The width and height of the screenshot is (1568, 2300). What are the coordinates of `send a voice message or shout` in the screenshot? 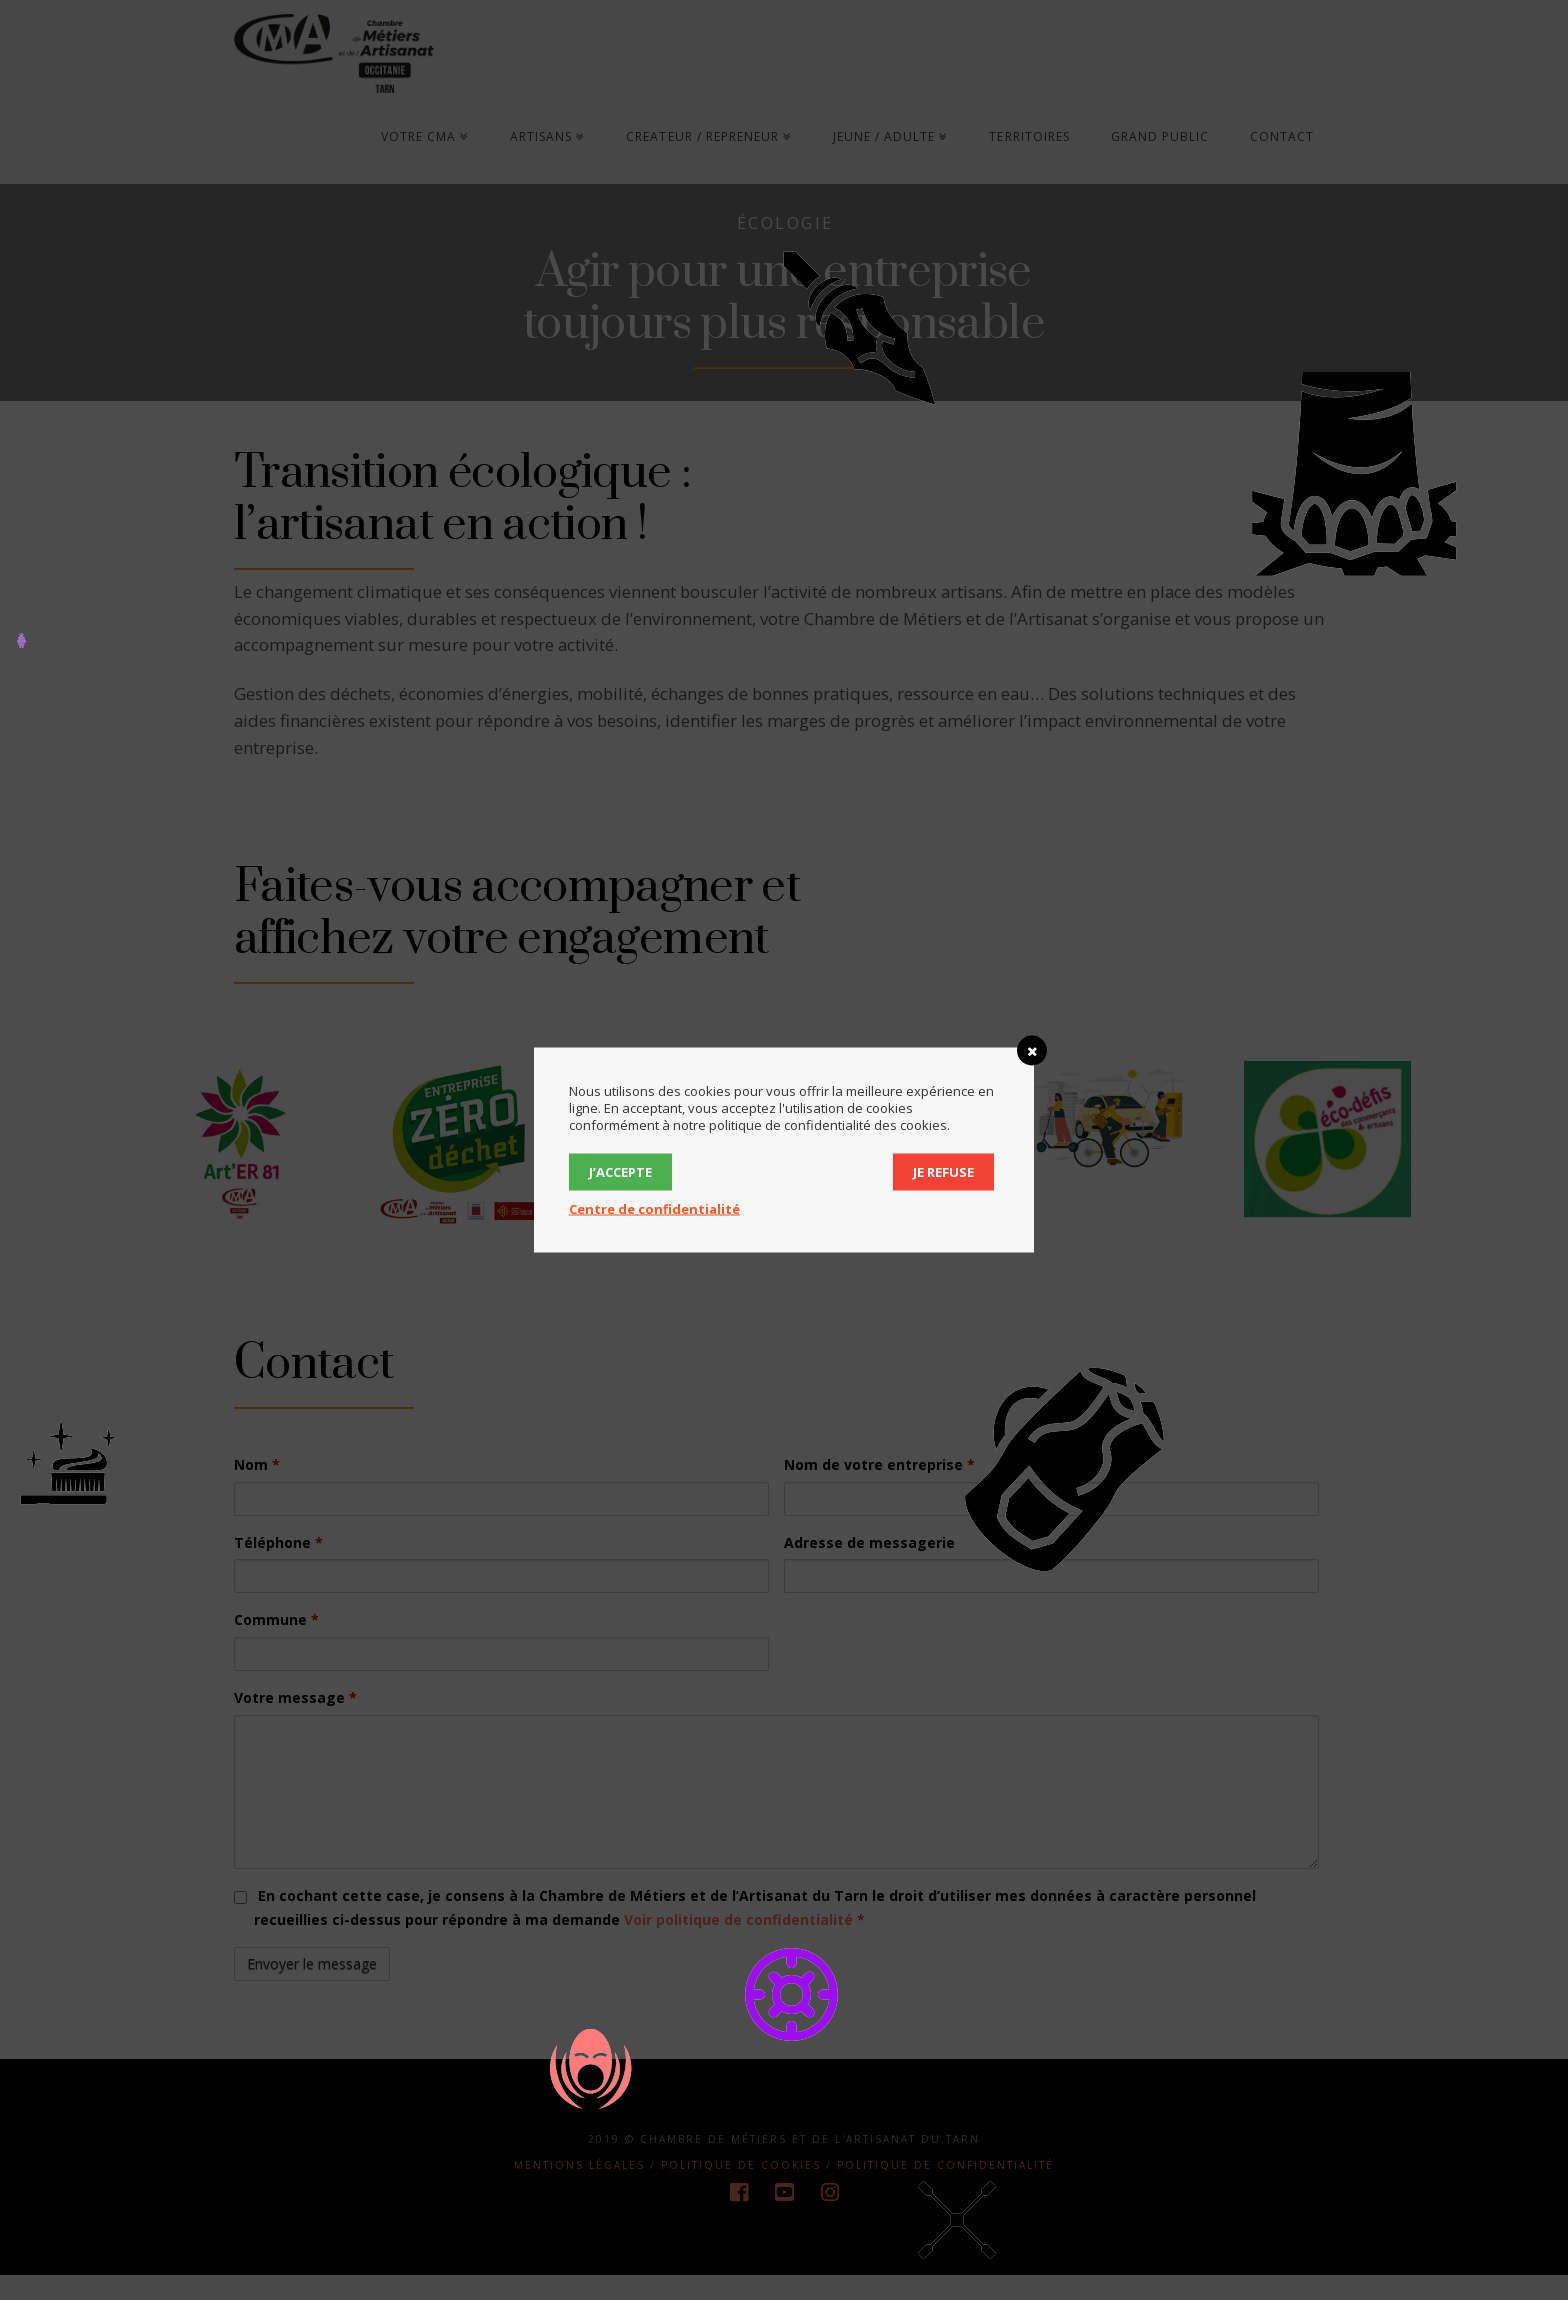 It's located at (590, 2067).